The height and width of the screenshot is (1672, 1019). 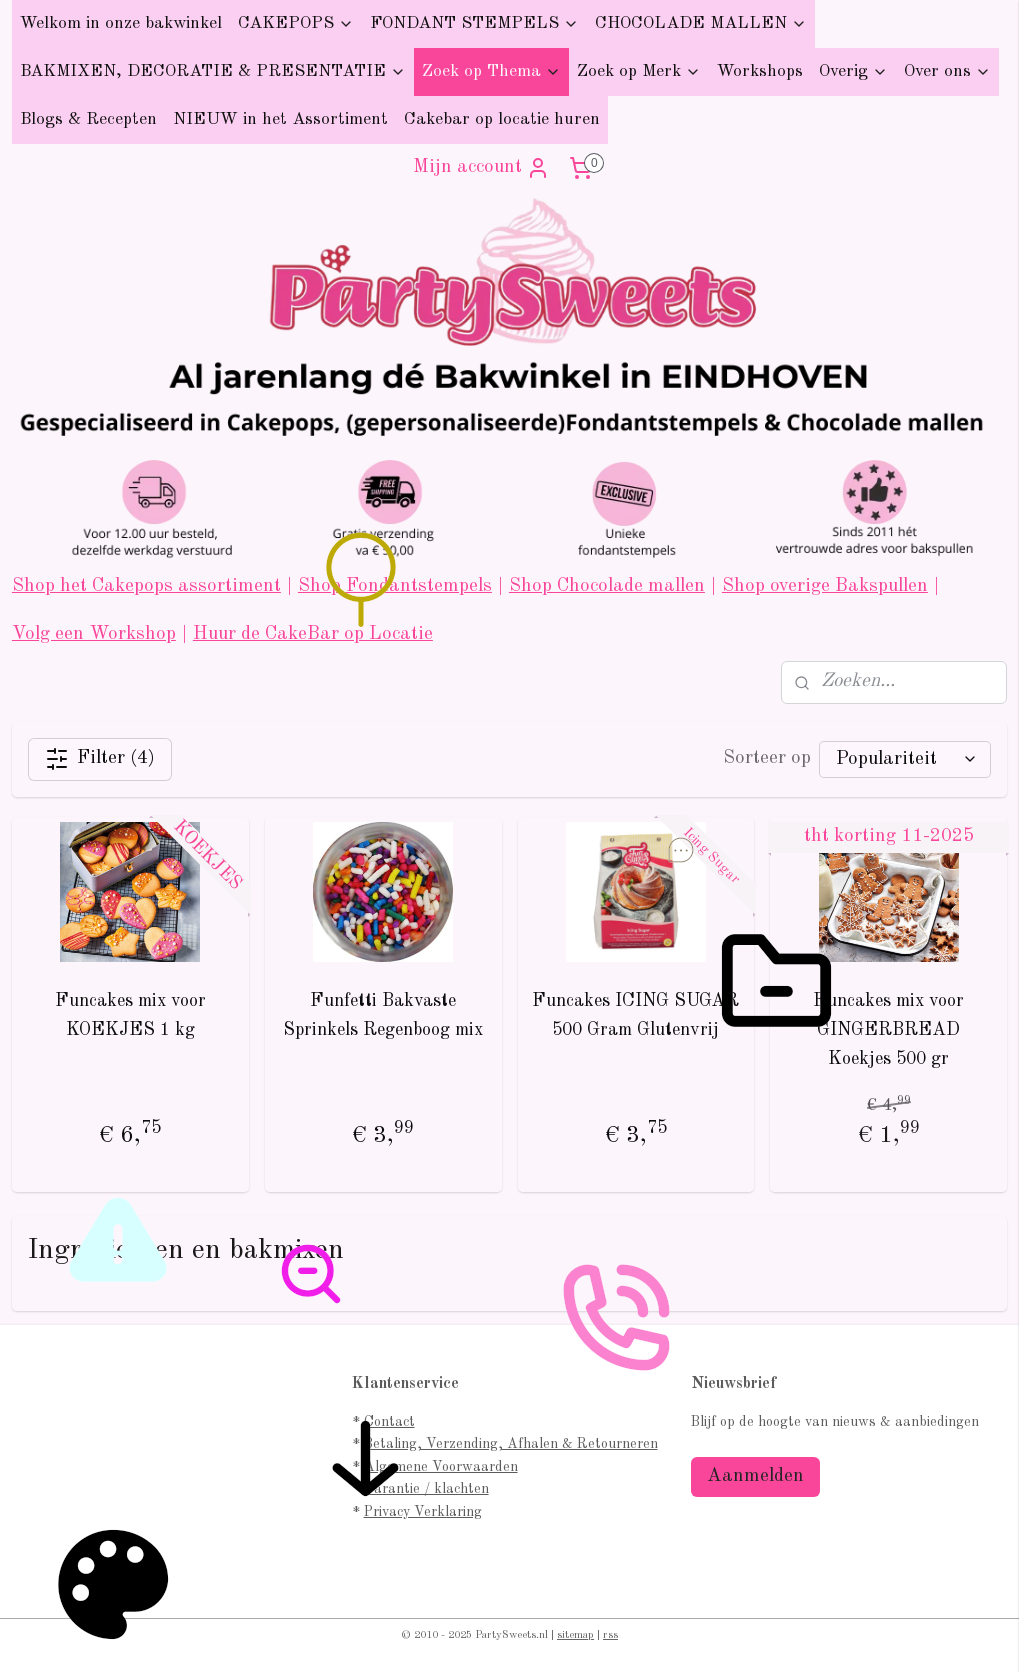 What do you see at coordinates (311, 1274) in the screenshot?
I see `zoom out of the current view` at bounding box center [311, 1274].